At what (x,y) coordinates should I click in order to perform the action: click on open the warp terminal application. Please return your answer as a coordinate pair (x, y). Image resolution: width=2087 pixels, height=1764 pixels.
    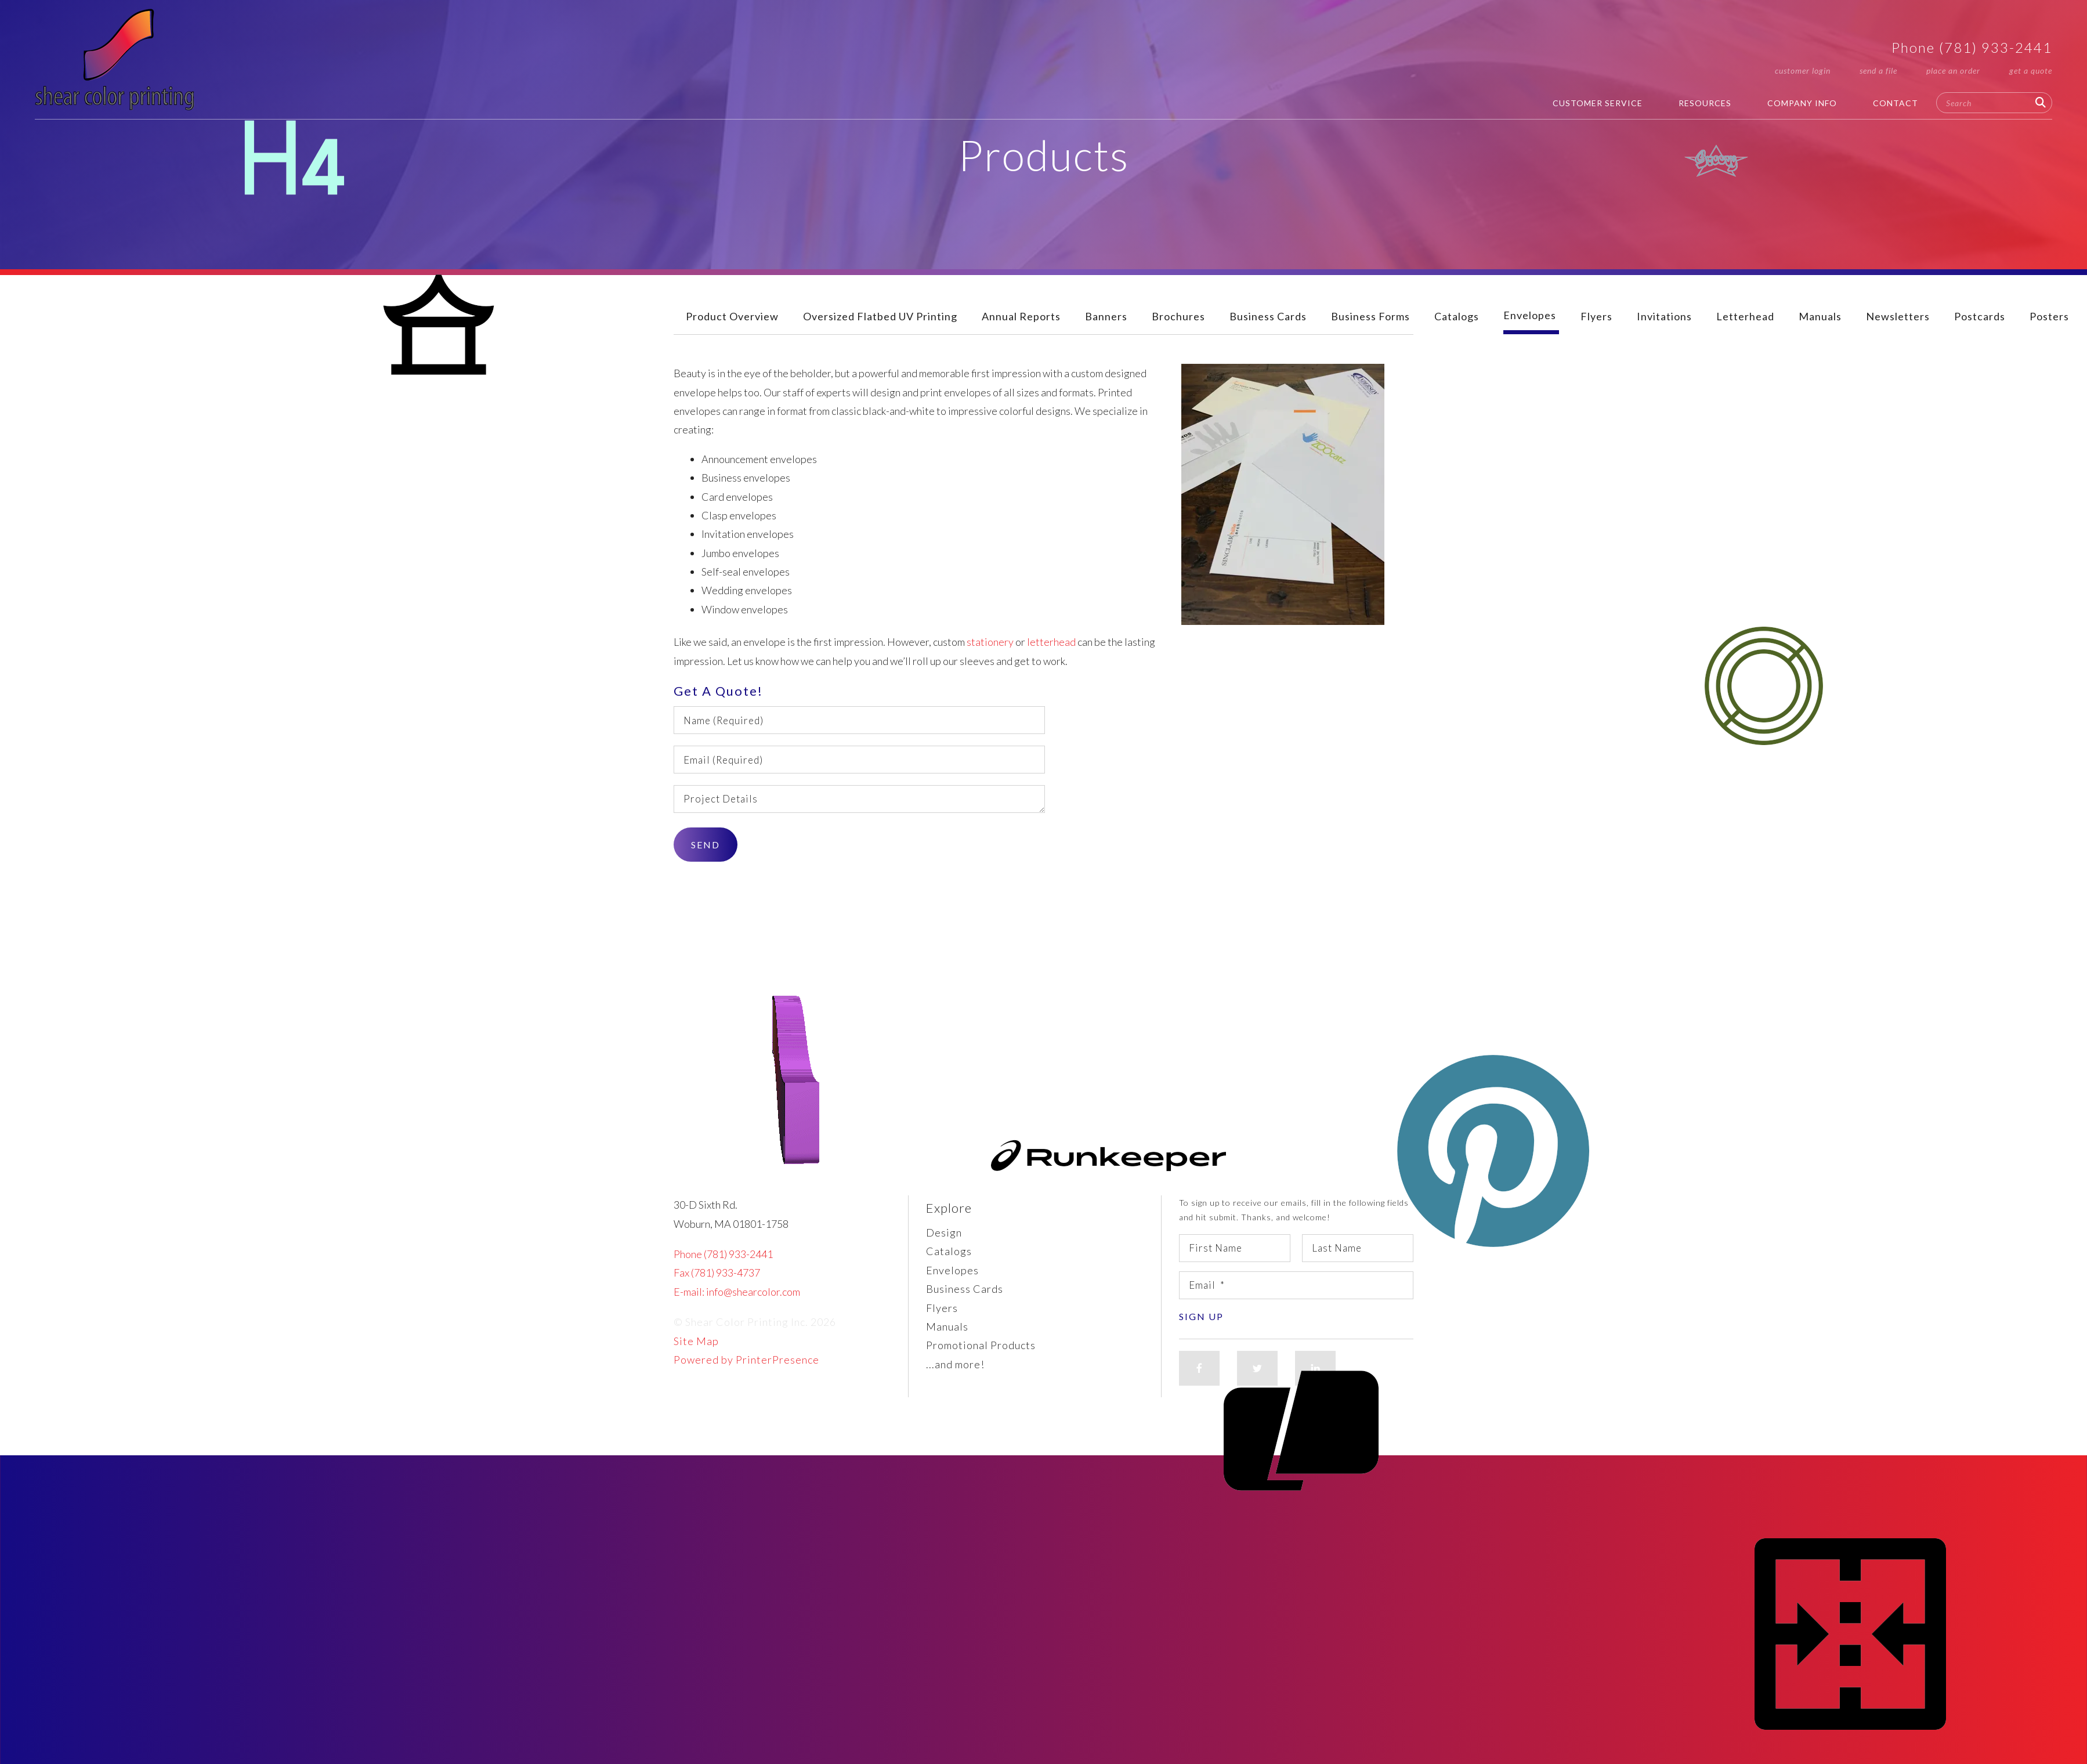
    Looking at the image, I should click on (1301, 1430).